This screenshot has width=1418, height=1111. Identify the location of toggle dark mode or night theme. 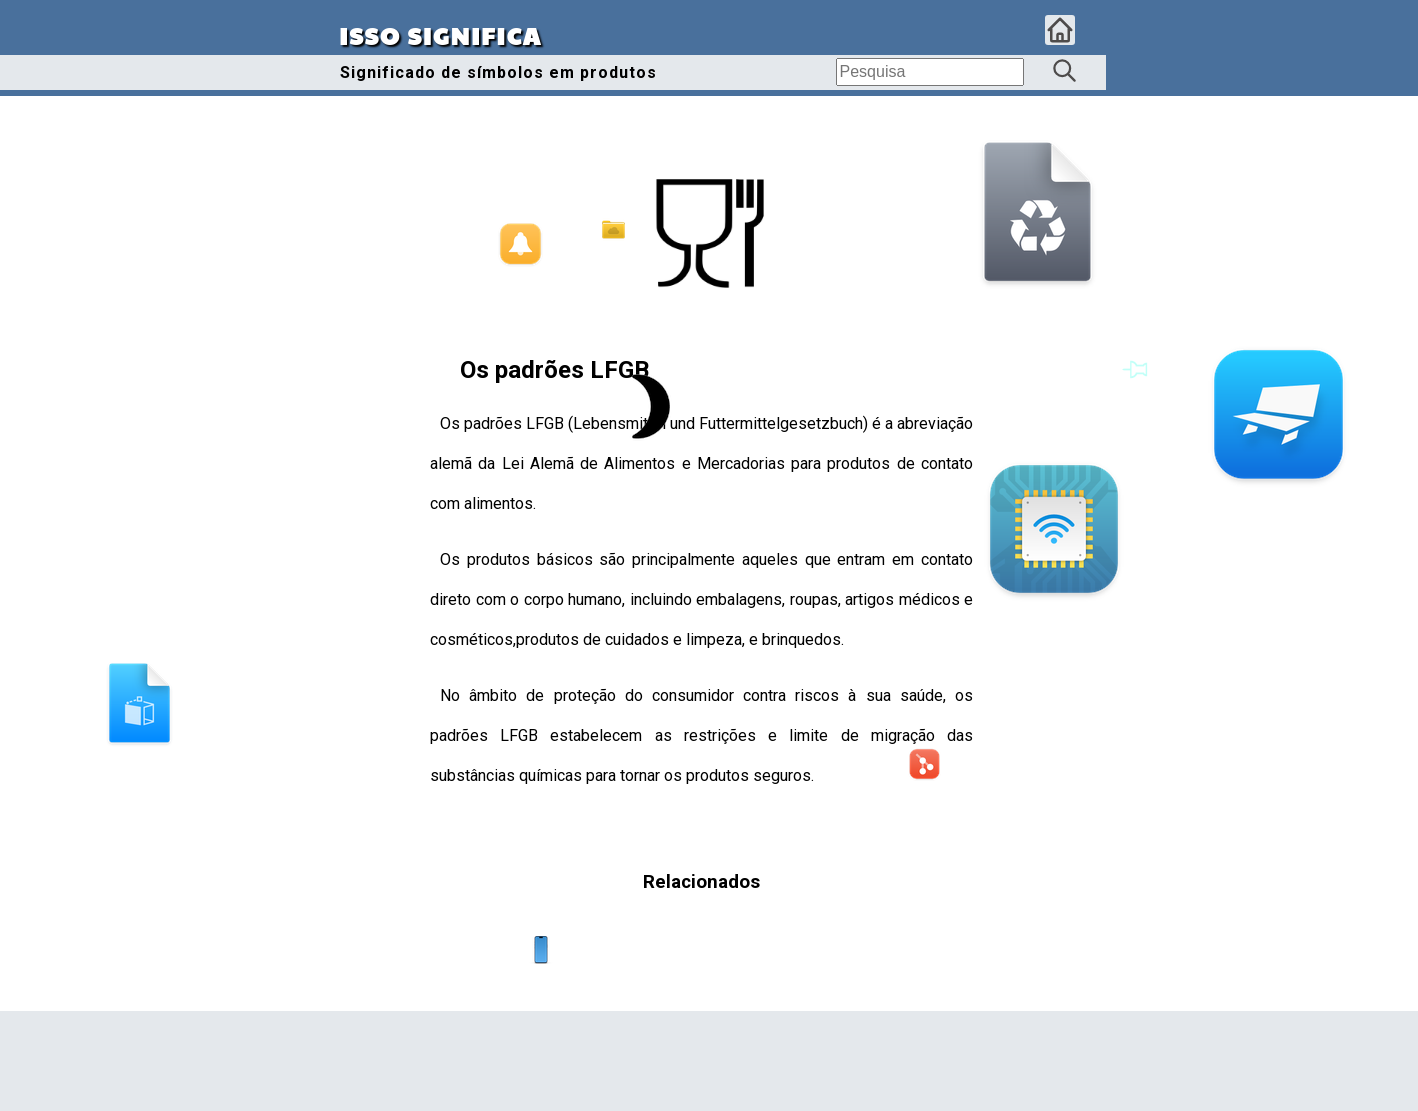
(647, 406).